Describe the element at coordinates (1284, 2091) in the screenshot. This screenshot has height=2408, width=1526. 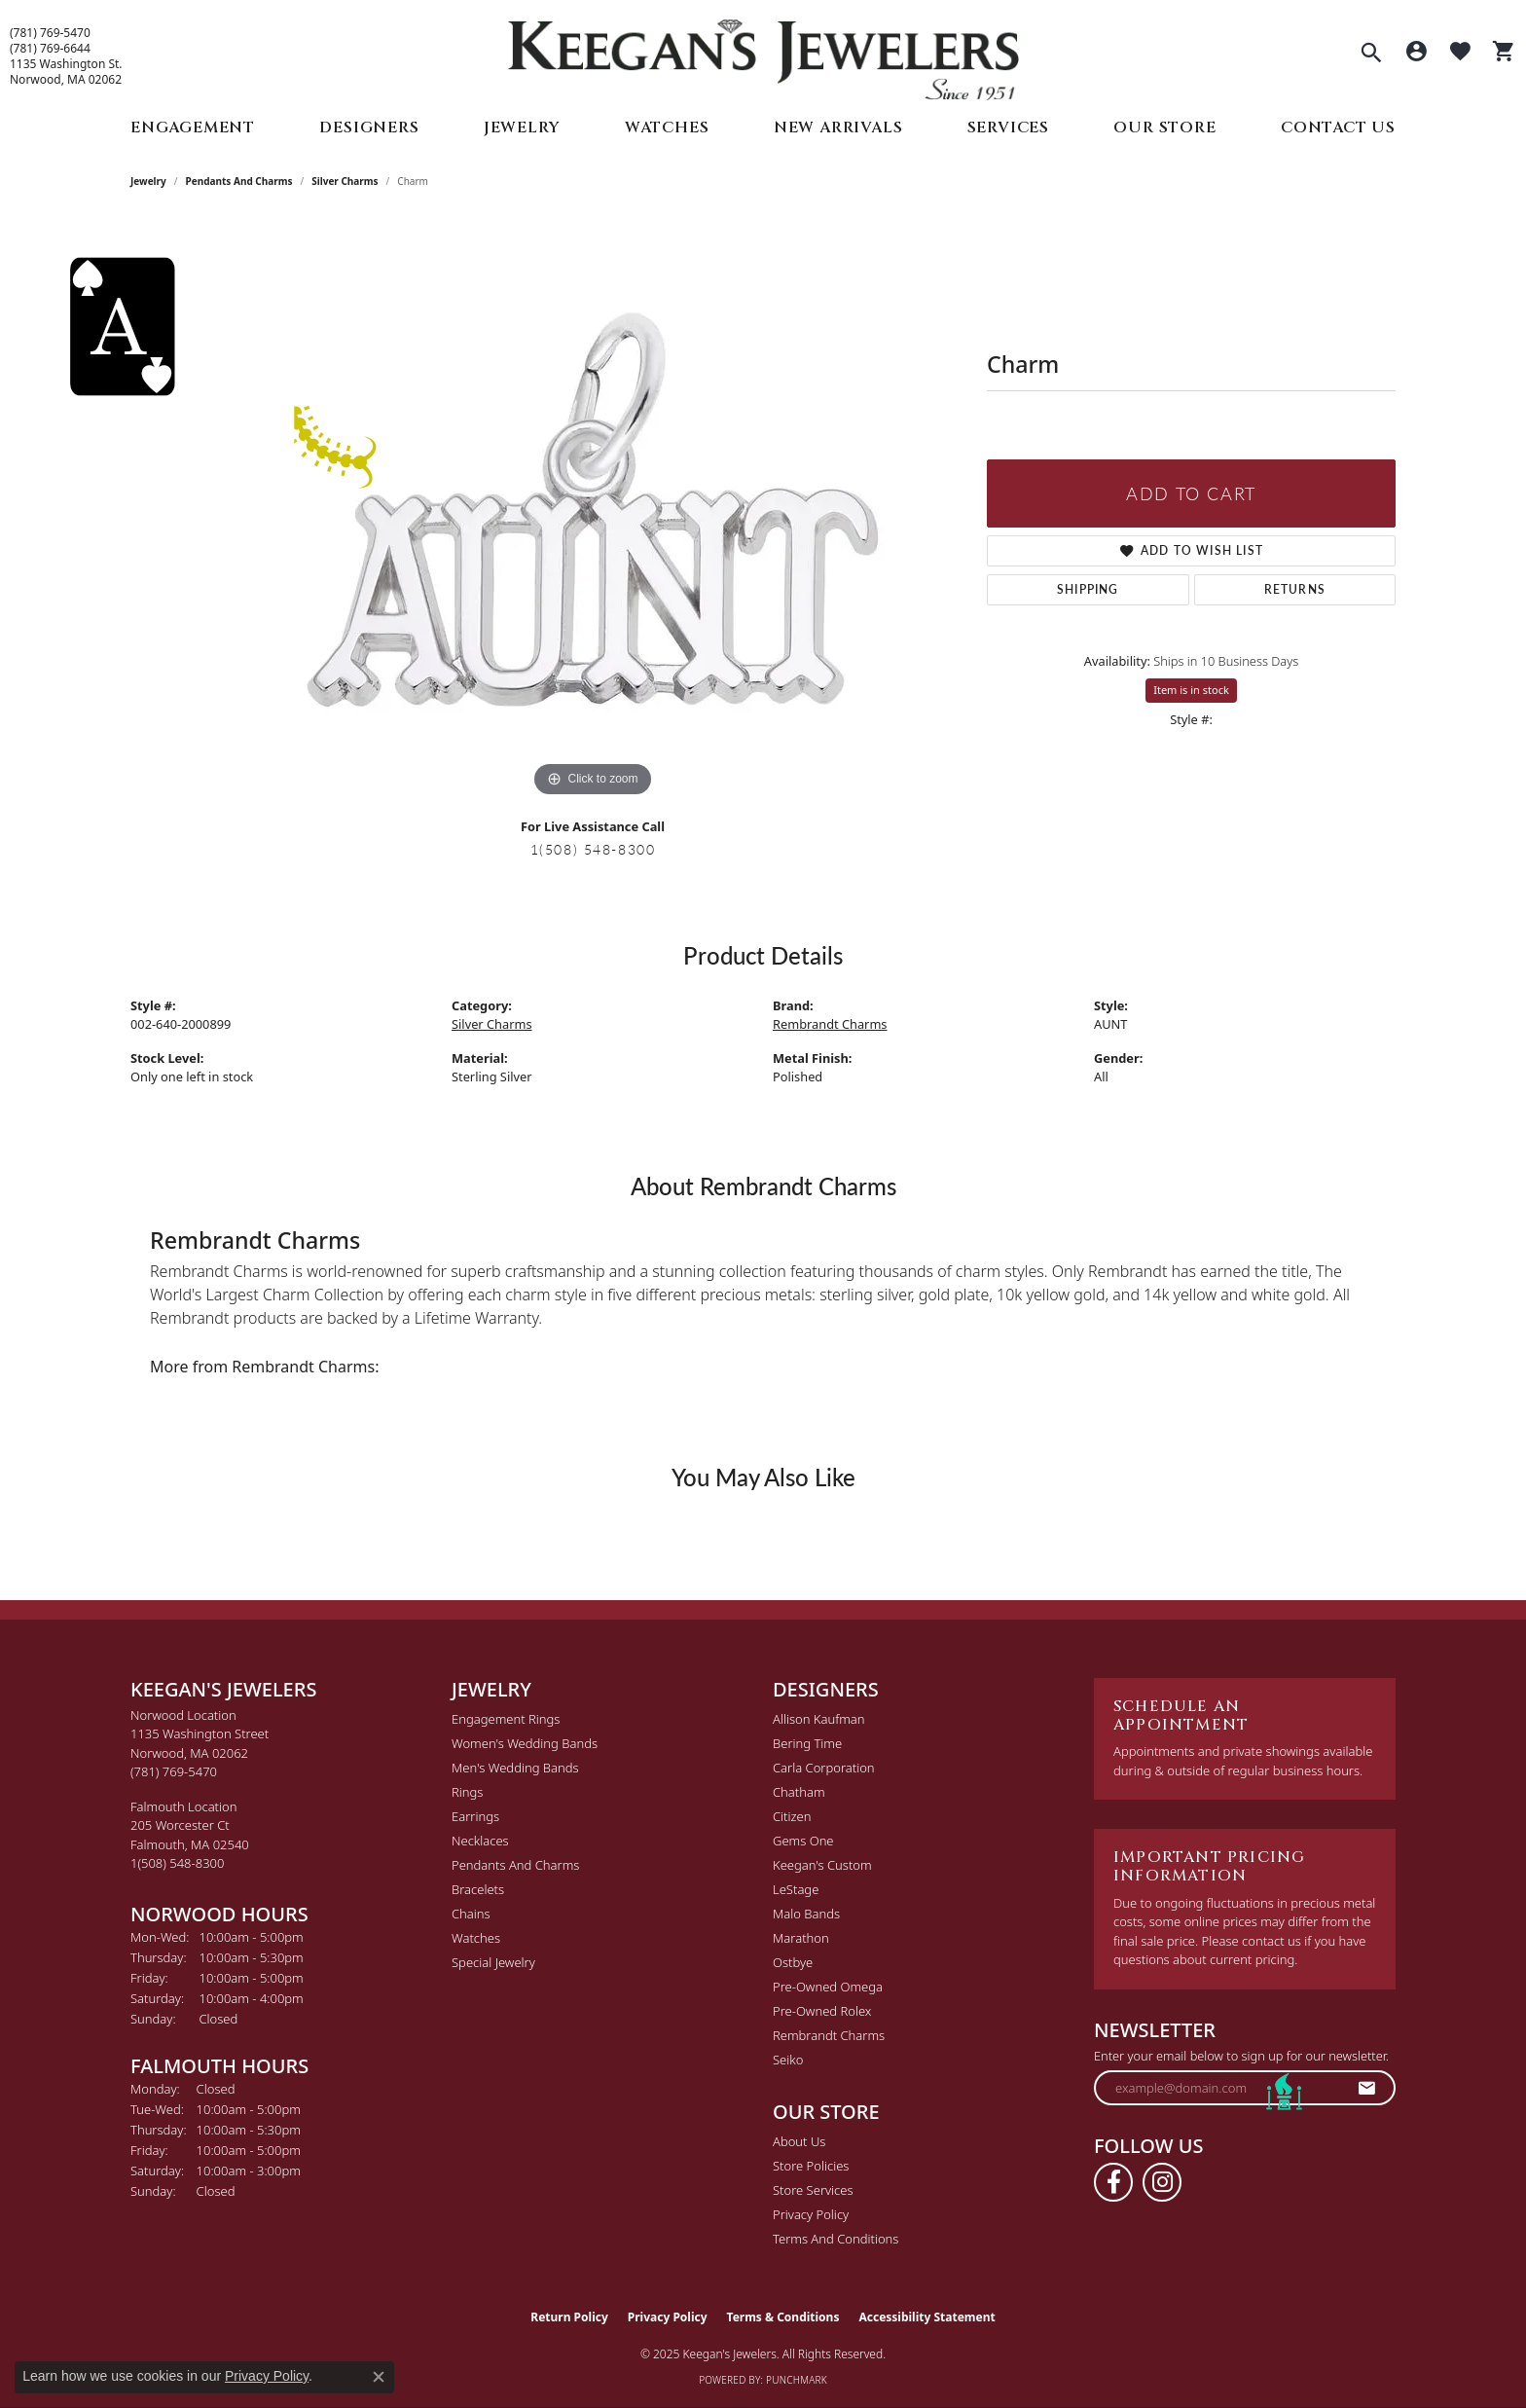
I see `access fire shrine location in game` at that location.